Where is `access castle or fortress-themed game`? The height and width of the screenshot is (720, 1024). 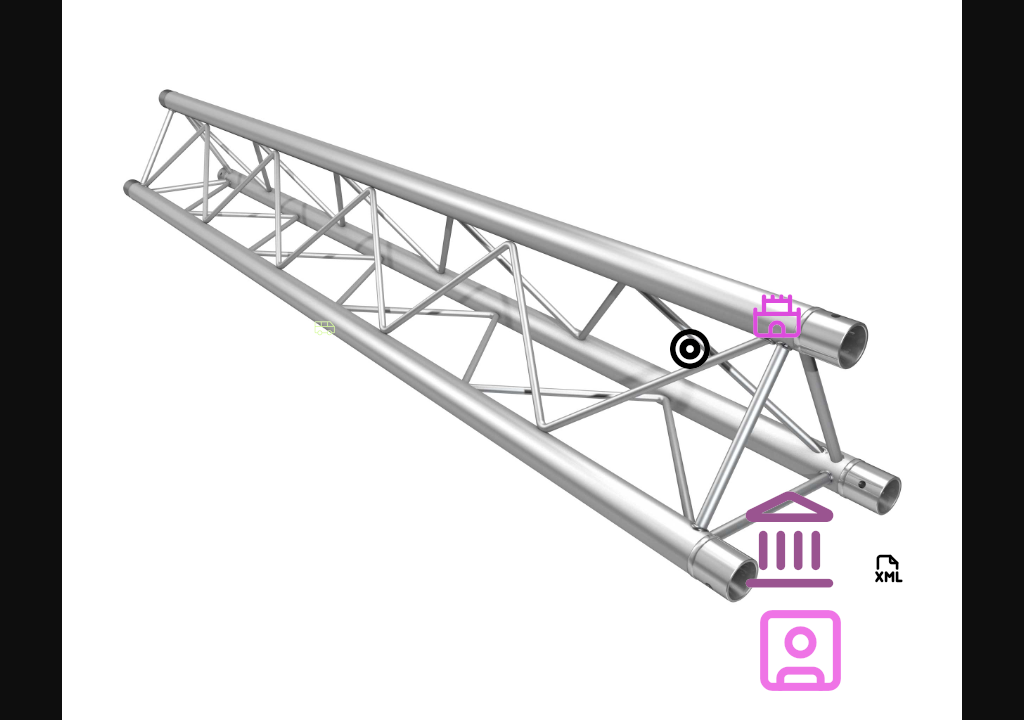 access castle or fortress-themed game is located at coordinates (777, 316).